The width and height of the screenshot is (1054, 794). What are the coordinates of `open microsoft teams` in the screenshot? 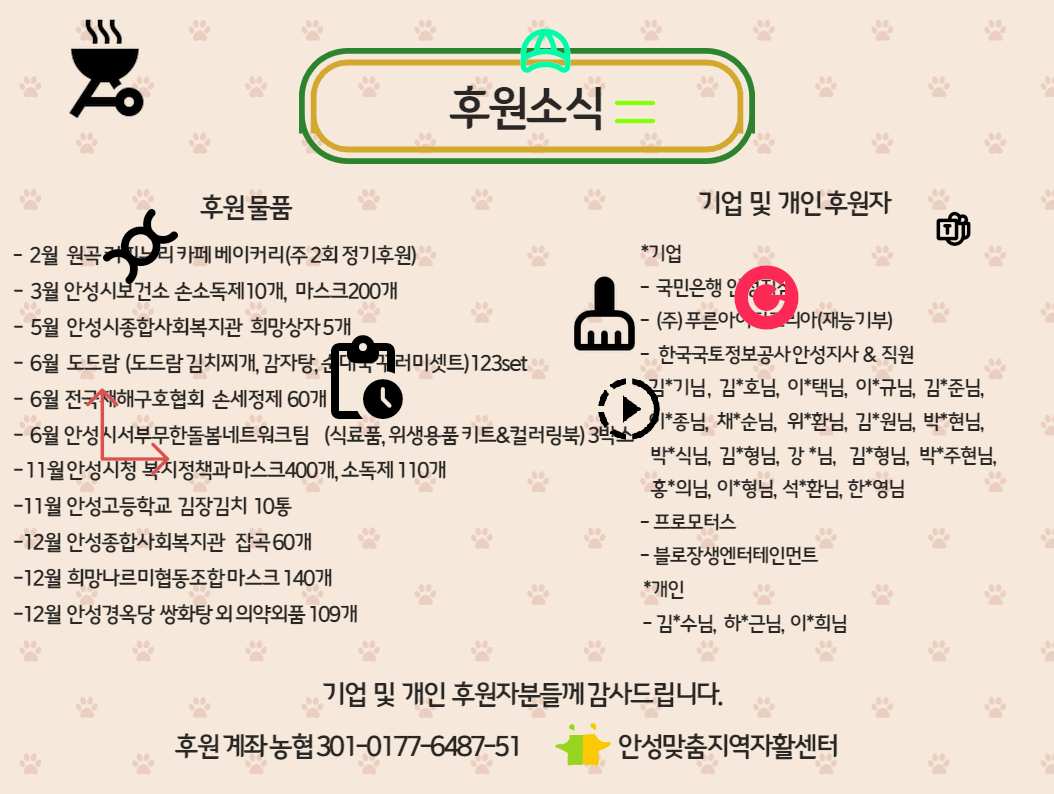 It's located at (953, 229).